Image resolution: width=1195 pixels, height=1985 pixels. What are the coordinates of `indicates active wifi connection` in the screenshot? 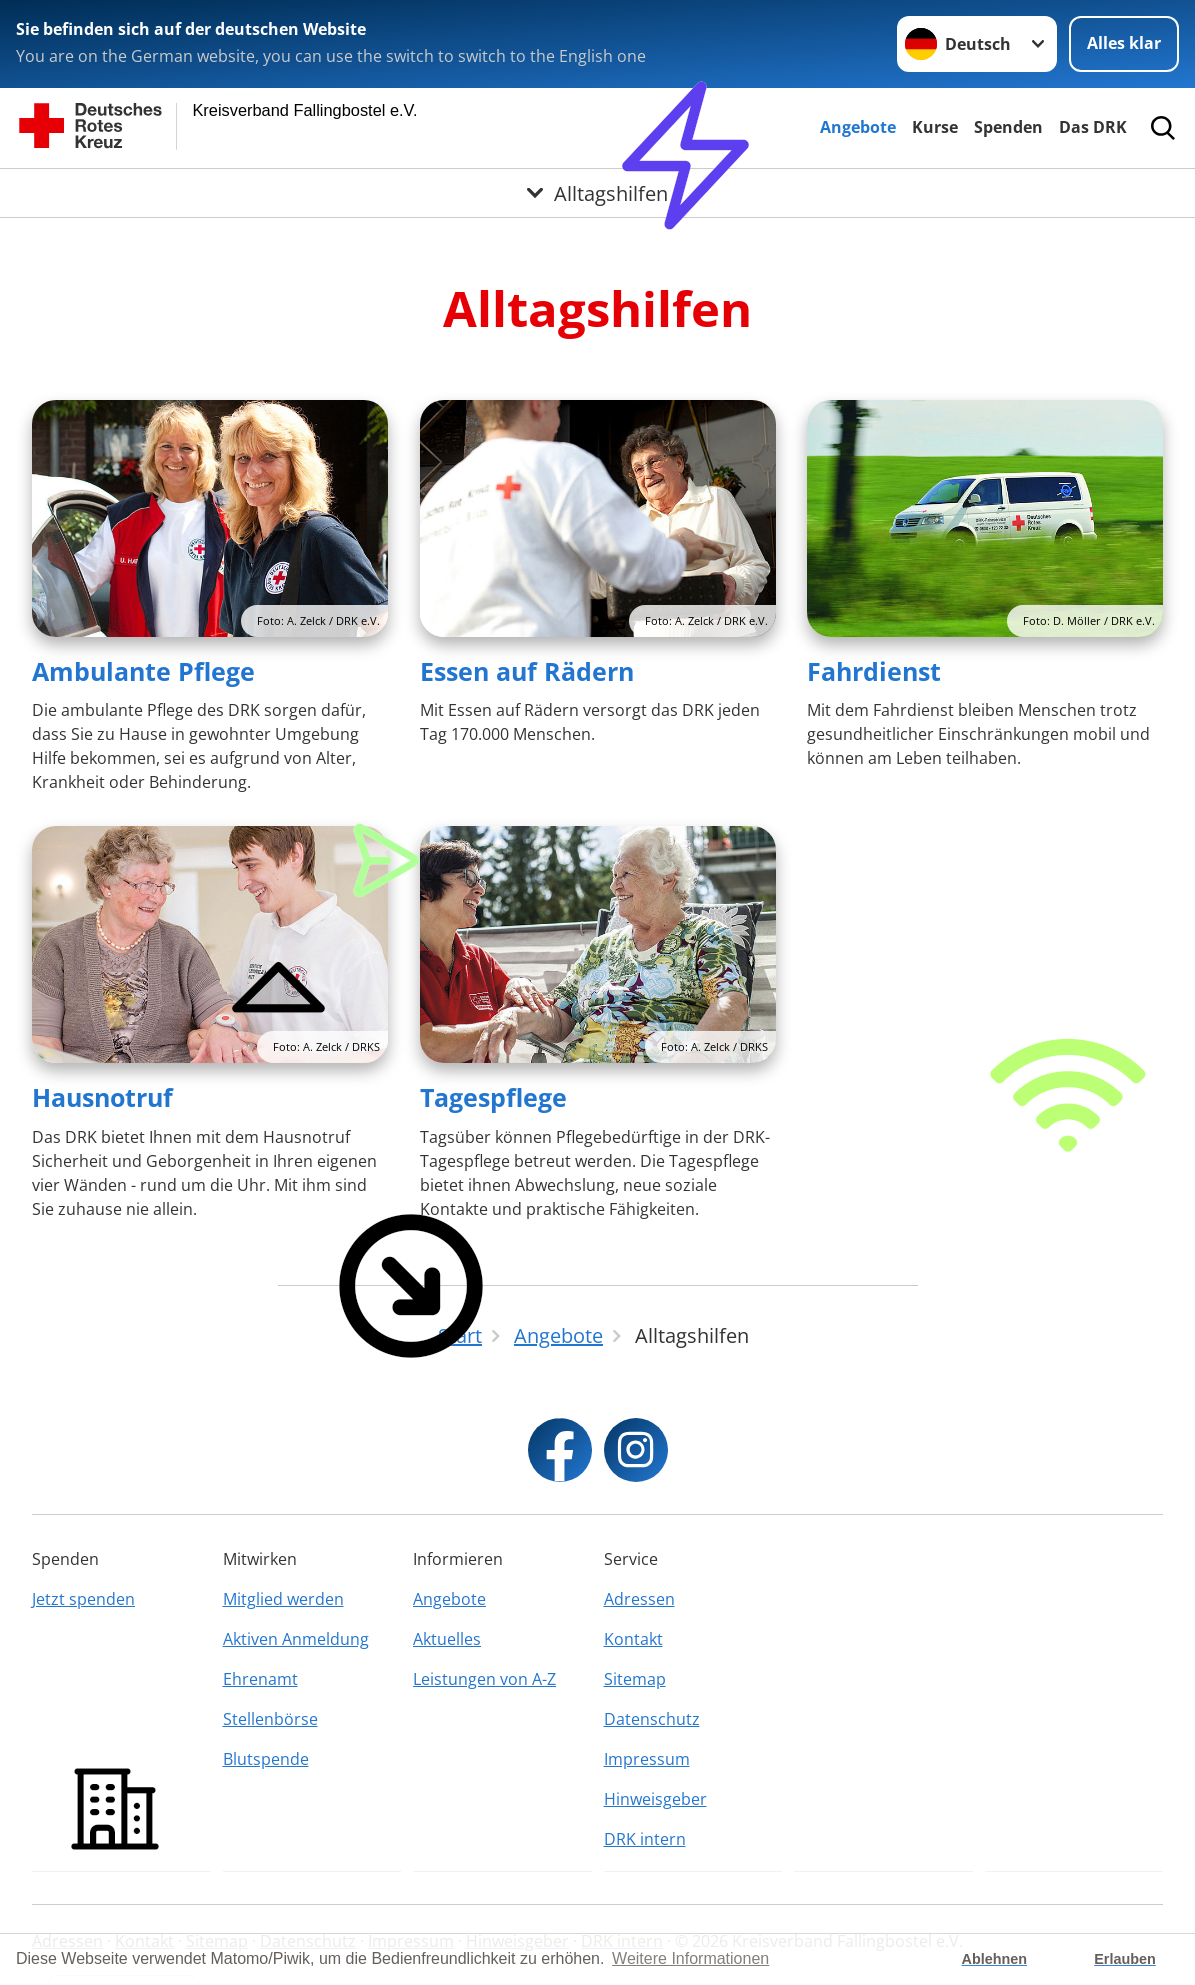 It's located at (1068, 1098).